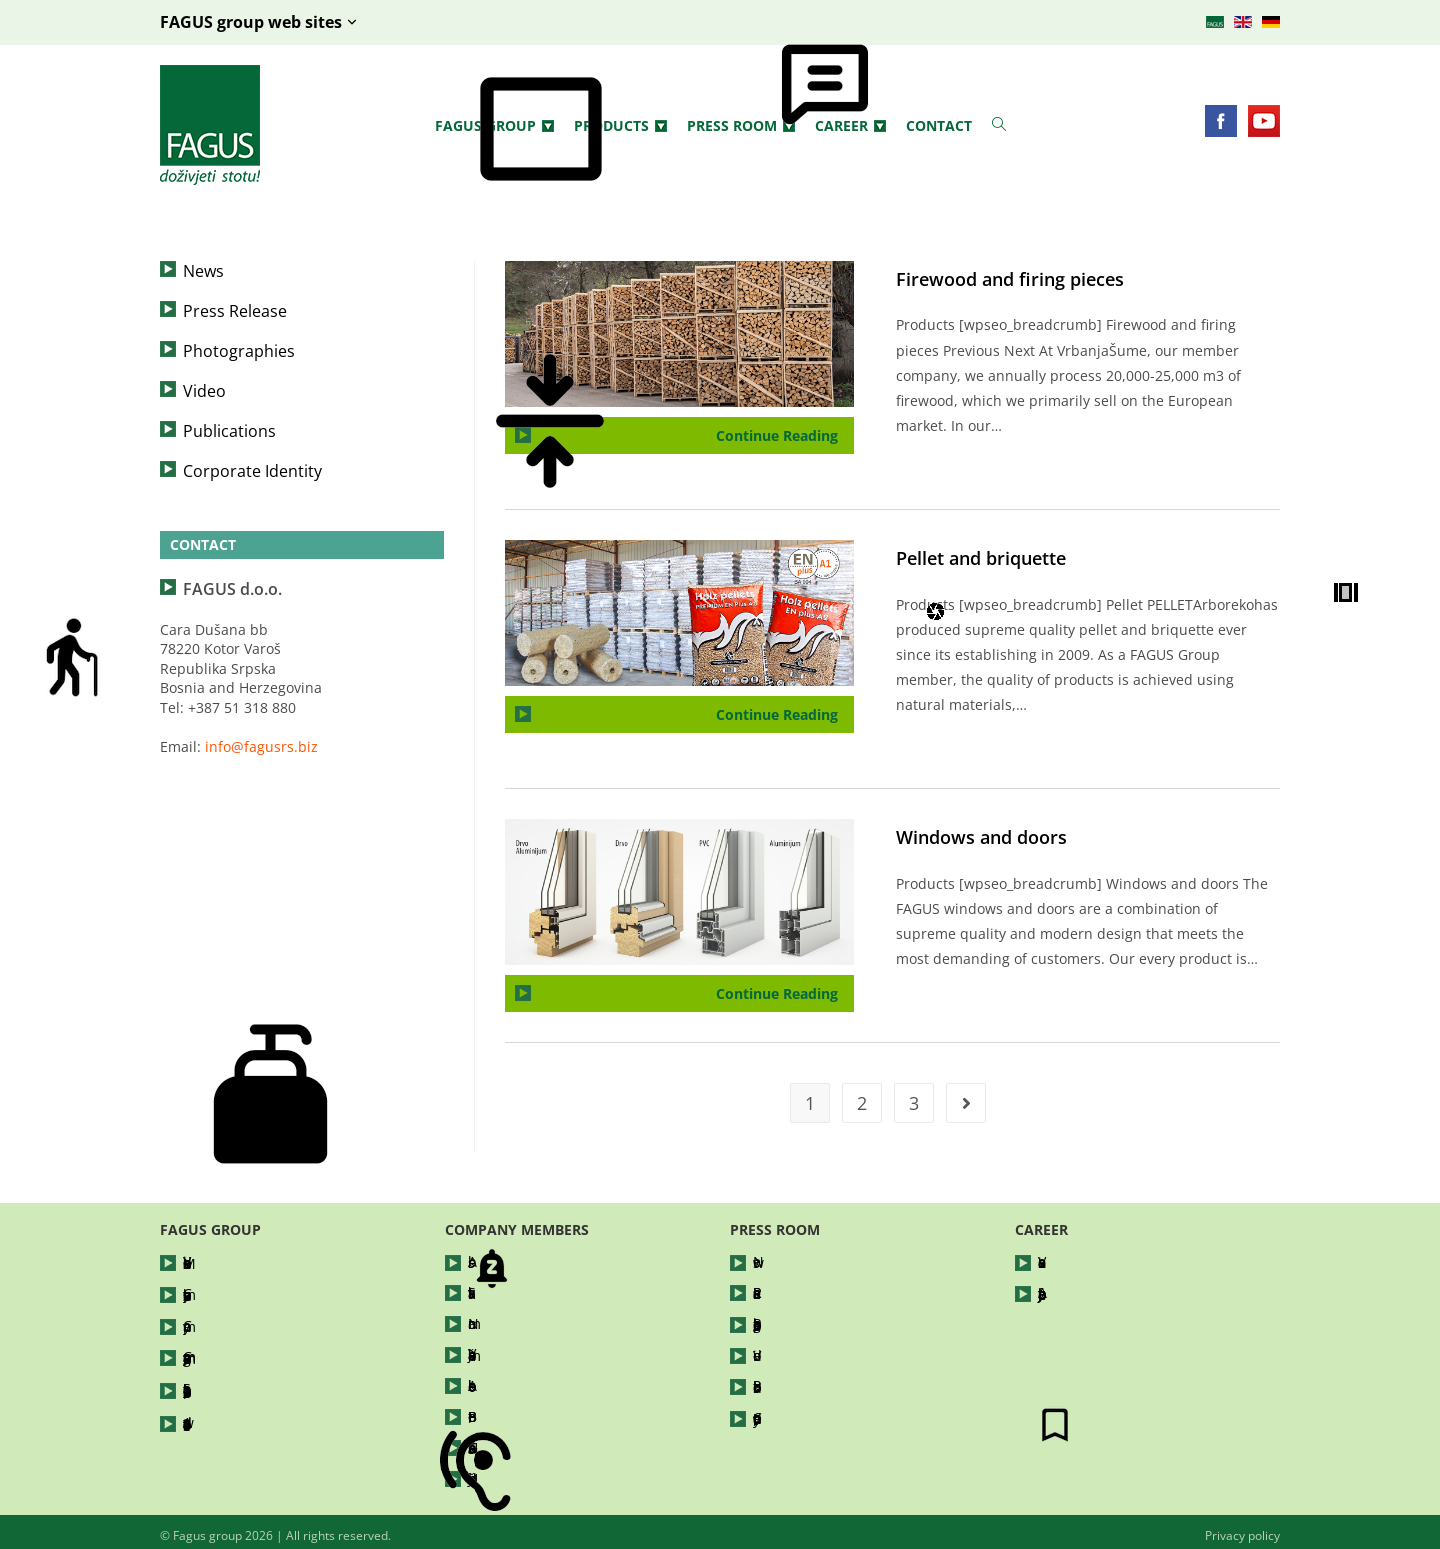  Describe the element at coordinates (541, 129) in the screenshot. I see `represents a container or frame element` at that location.